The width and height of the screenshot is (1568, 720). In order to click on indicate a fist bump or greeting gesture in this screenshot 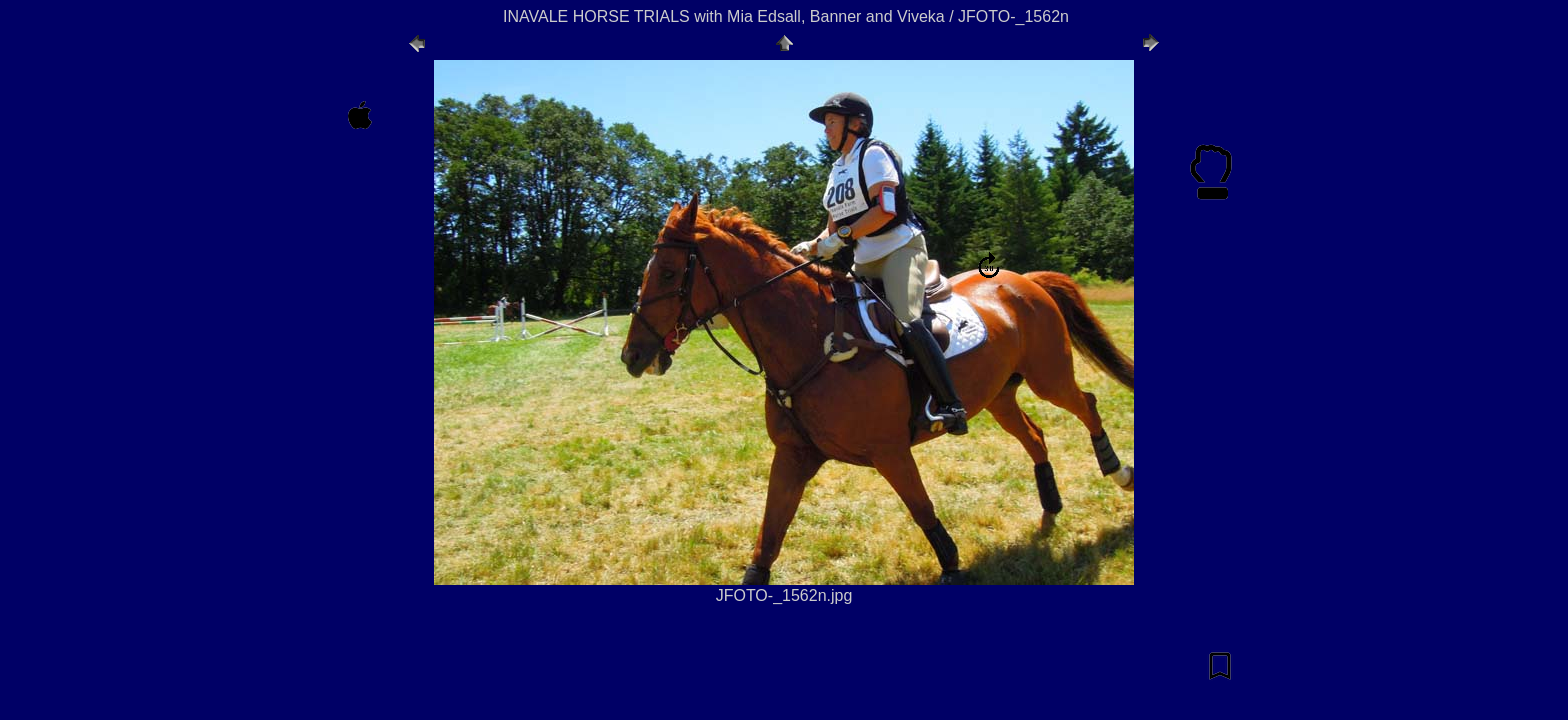, I will do `click(1211, 172)`.